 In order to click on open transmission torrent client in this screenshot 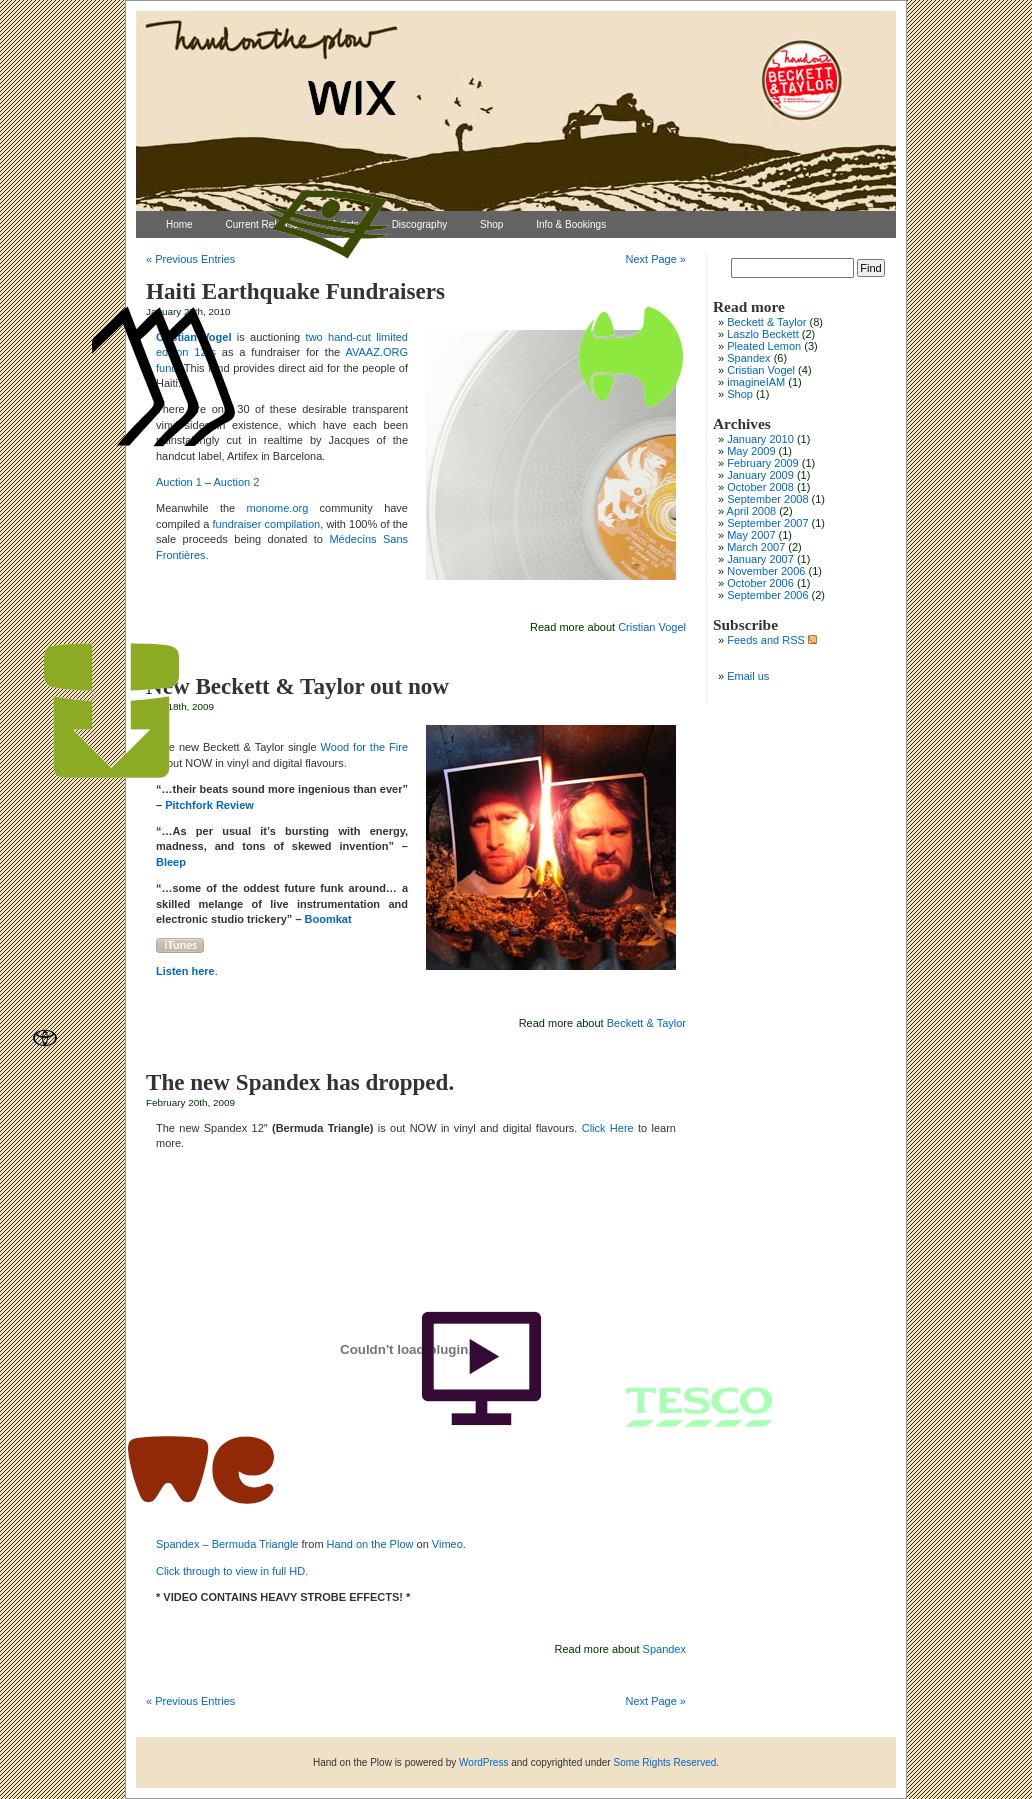, I will do `click(111, 710)`.